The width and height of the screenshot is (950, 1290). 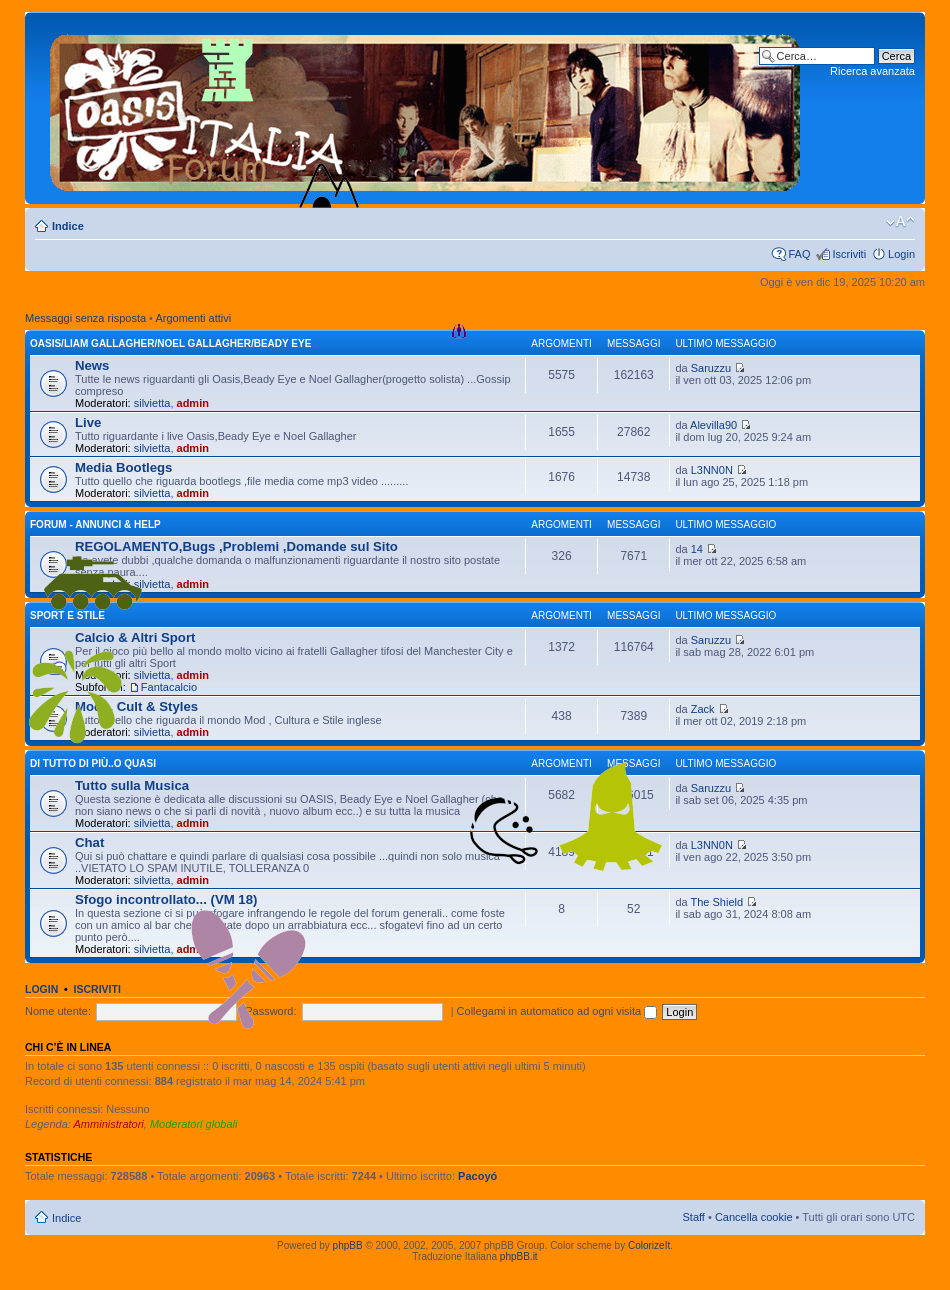 I want to click on armored personnel carrier unit in a strategy game, so click(x=93, y=583).